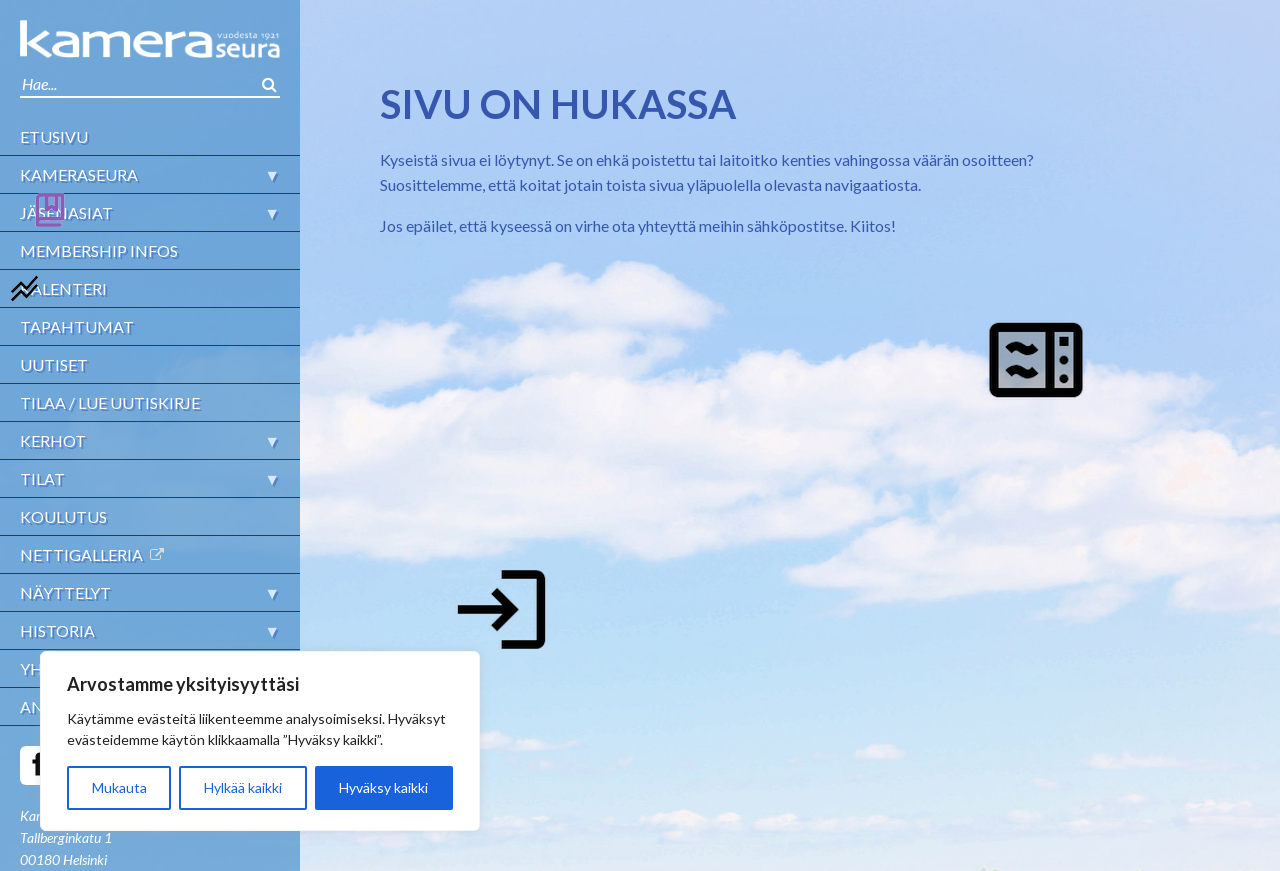 The width and height of the screenshot is (1280, 871). Describe the element at coordinates (24, 288) in the screenshot. I see `view stacked line chart data` at that location.